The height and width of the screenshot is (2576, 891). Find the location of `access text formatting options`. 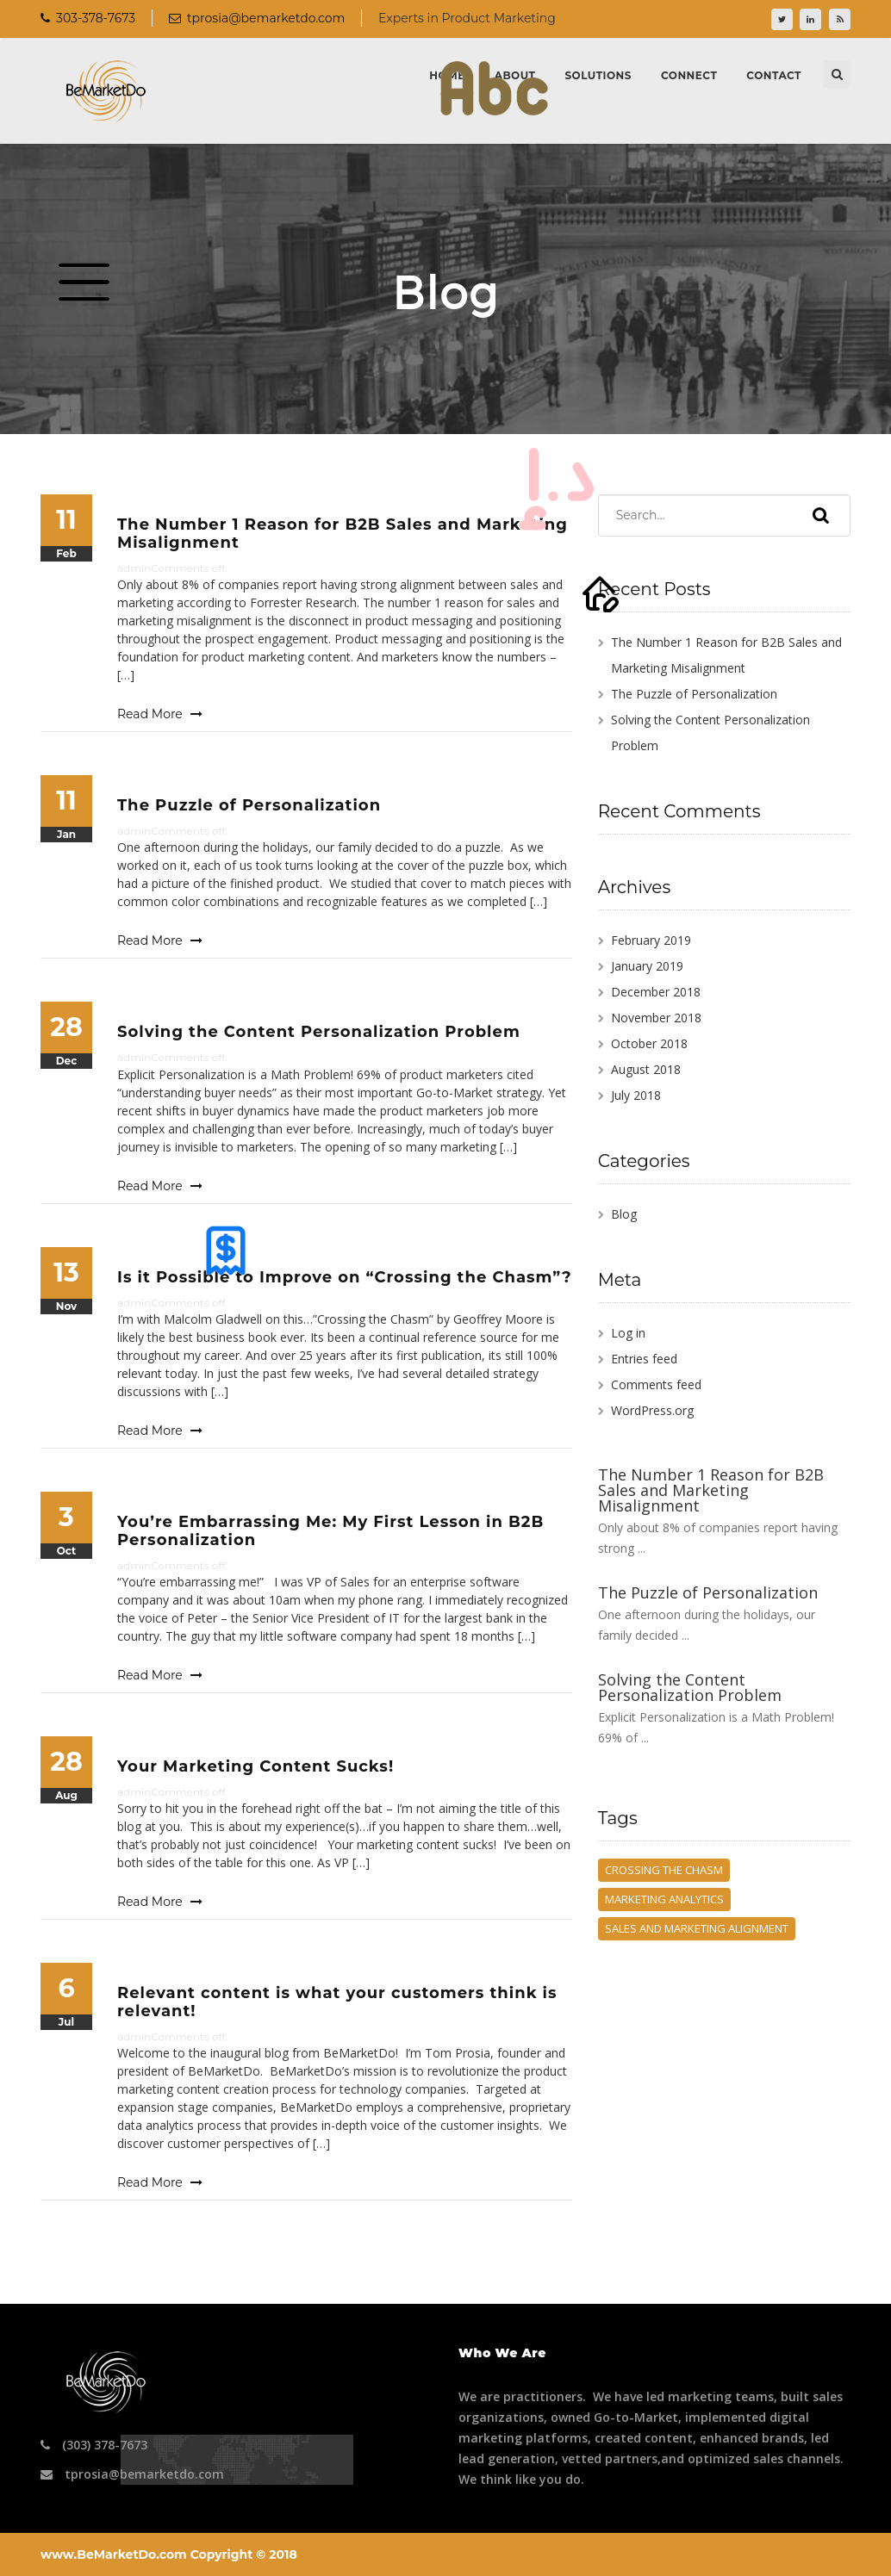

access text formatting options is located at coordinates (495, 88).